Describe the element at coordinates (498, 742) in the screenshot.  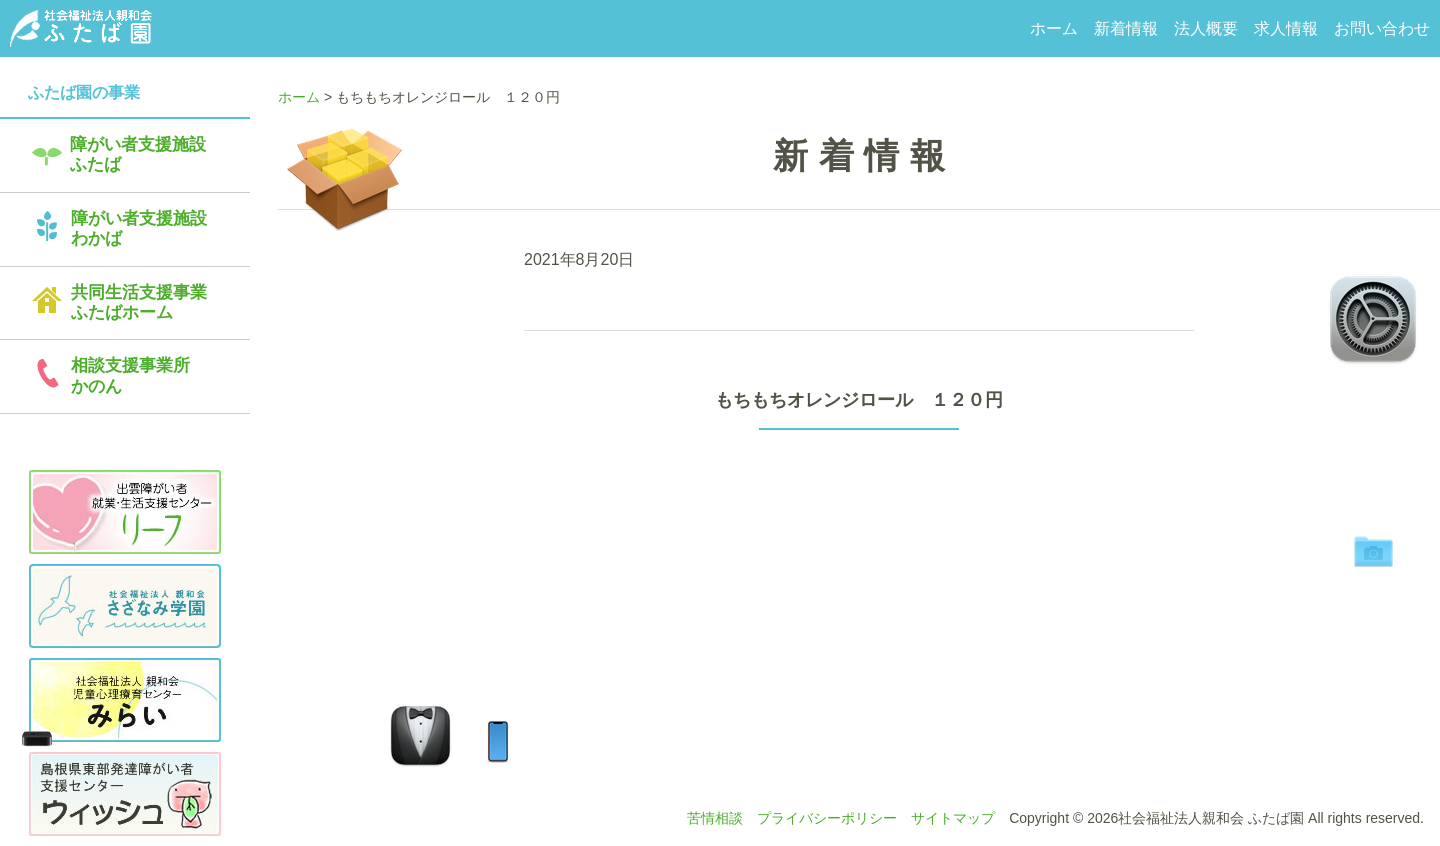
I see `iPhone XR device connected to your Mac` at that location.